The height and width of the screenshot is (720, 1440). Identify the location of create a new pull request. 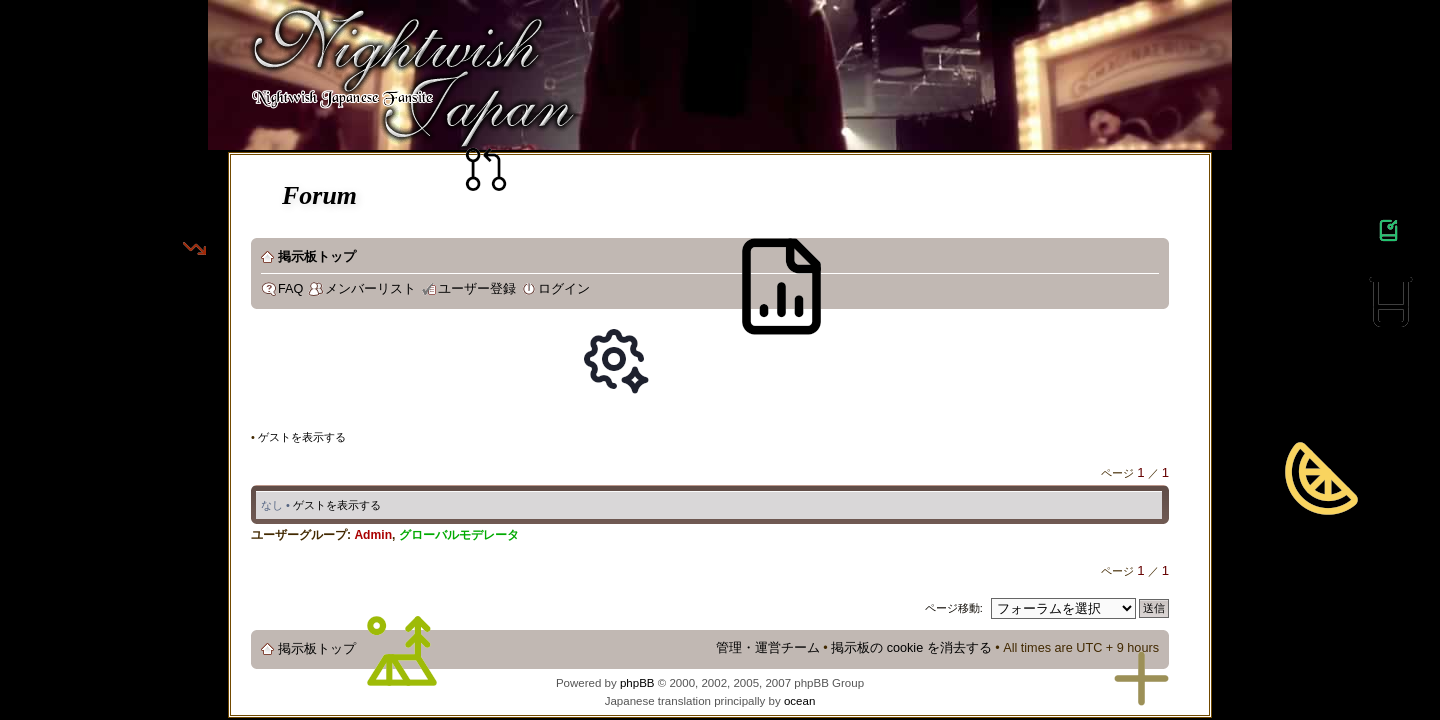
(486, 168).